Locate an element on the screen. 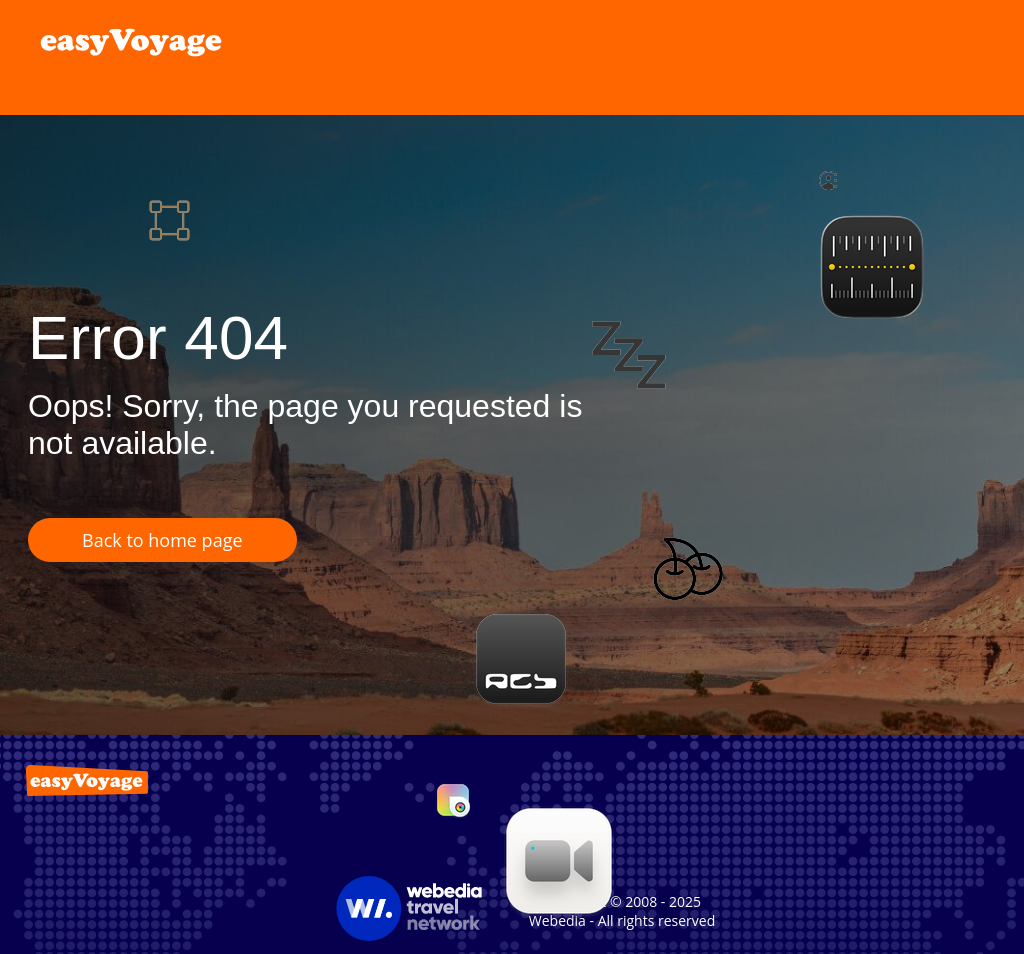 The width and height of the screenshot is (1024, 954). select or resize an object's boundaries is located at coordinates (169, 220).